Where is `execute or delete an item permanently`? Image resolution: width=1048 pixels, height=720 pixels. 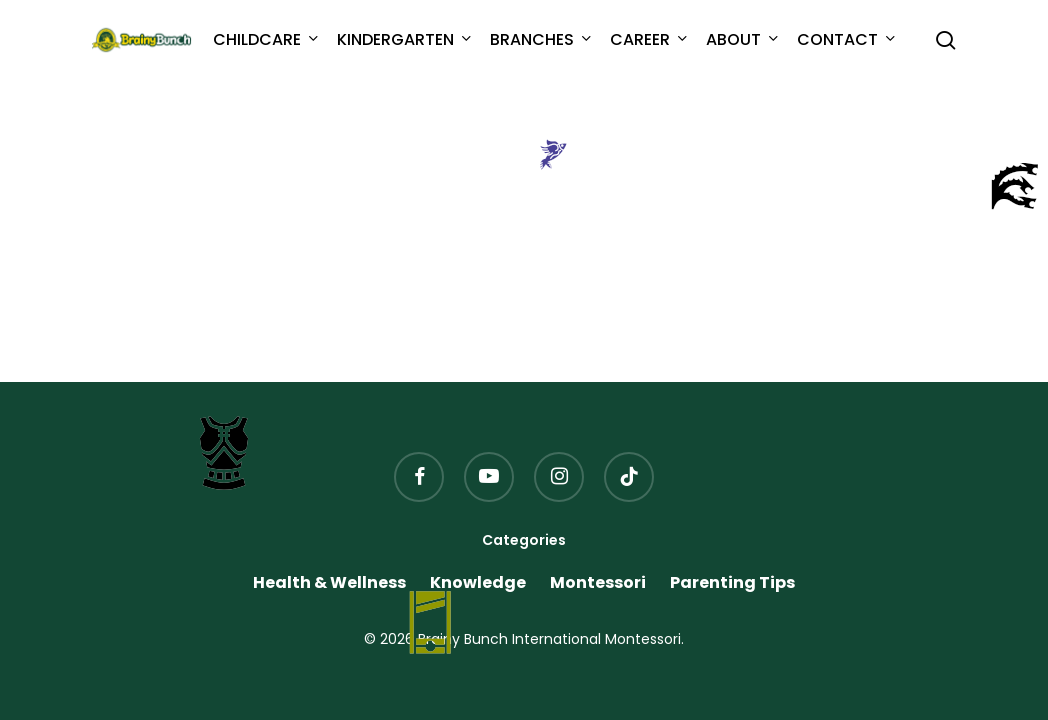
execute or delete an item permanently is located at coordinates (429, 622).